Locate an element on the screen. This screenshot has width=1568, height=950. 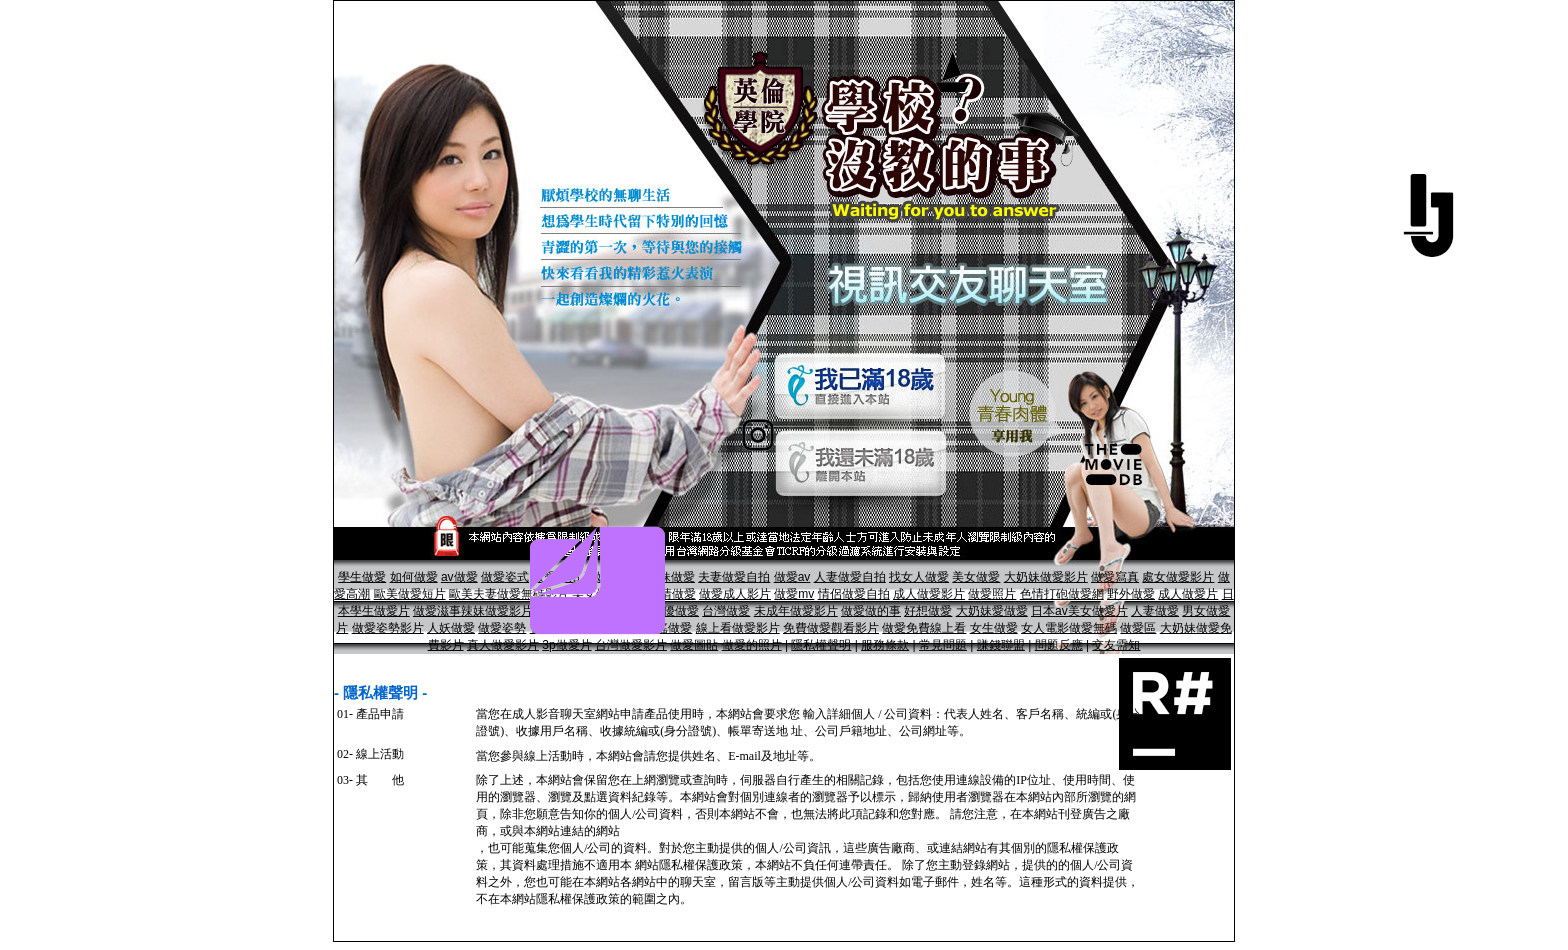
JetBrains ReSharper application logo is located at coordinates (1175, 714).